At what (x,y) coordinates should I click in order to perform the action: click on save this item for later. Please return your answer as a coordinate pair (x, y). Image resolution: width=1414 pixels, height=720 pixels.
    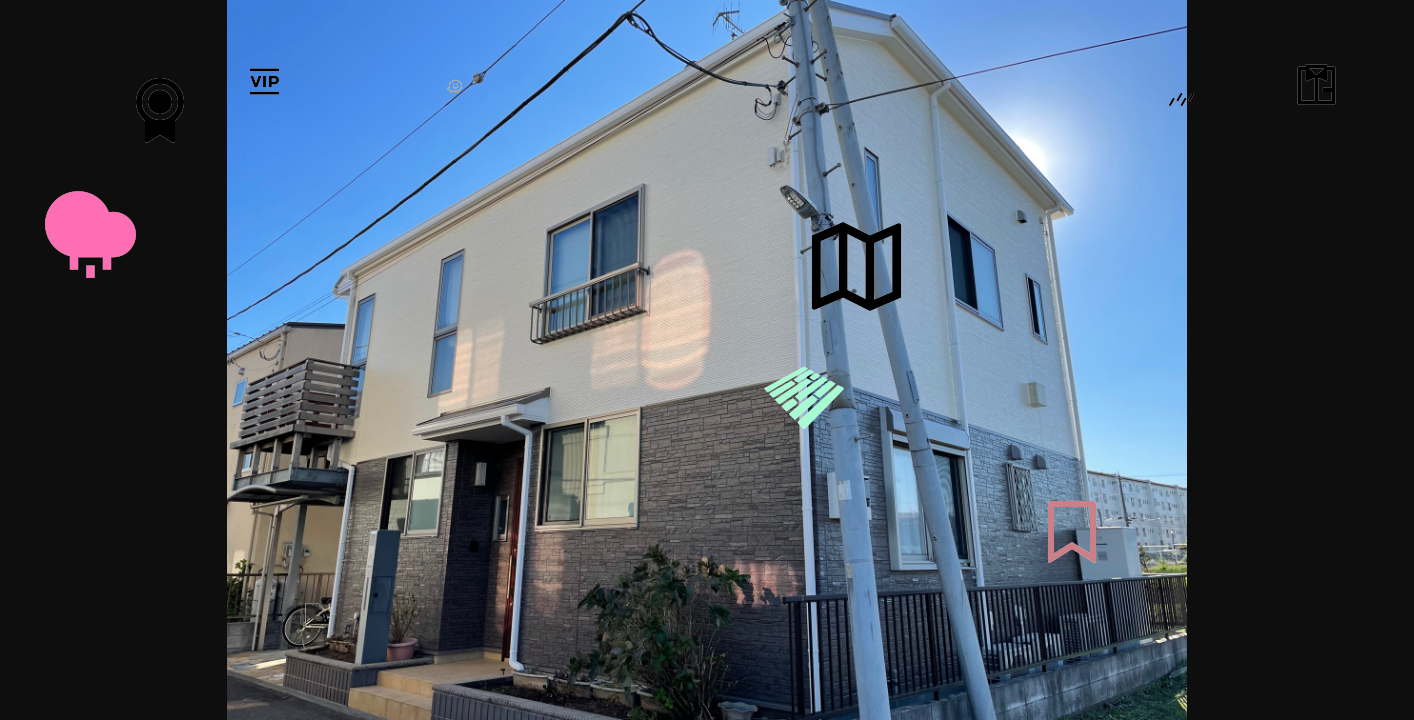
    Looking at the image, I should click on (1072, 531).